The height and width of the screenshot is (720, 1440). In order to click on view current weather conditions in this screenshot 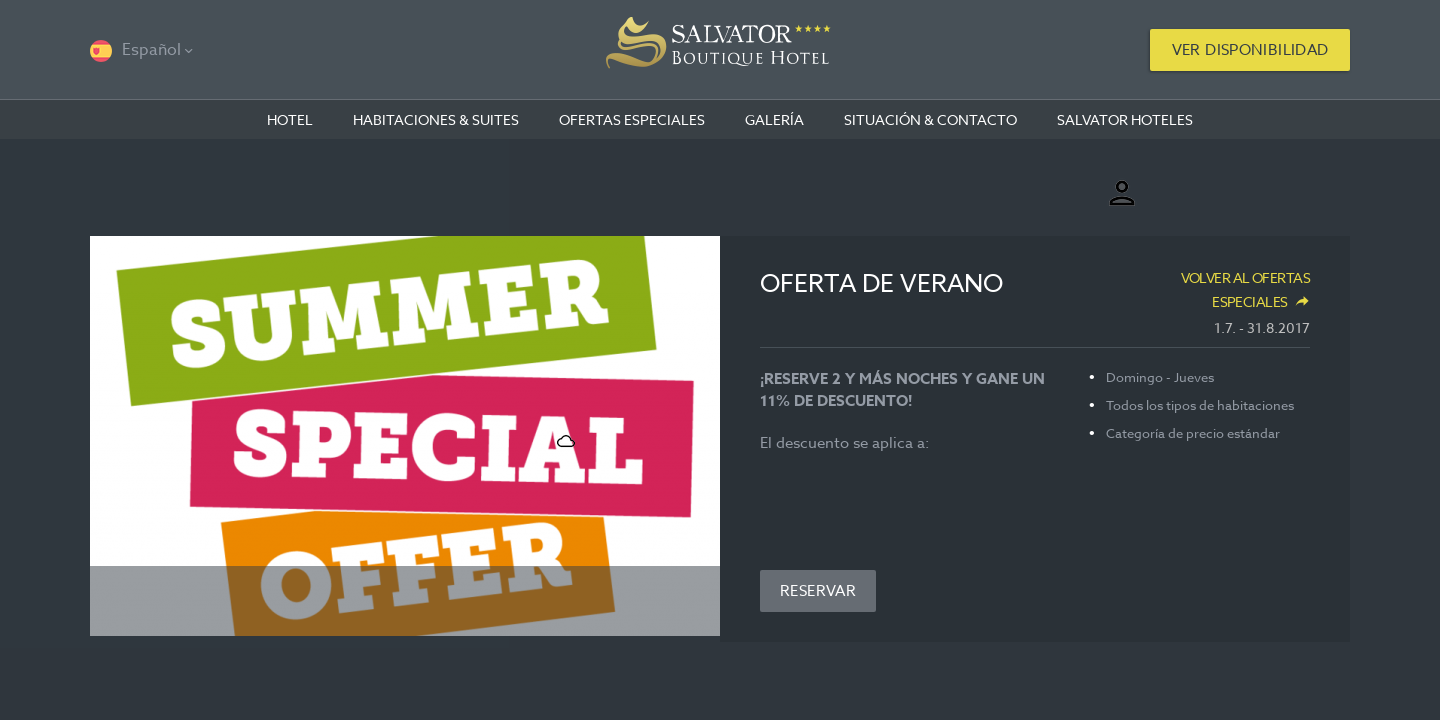, I will do `click(566, 441)`.